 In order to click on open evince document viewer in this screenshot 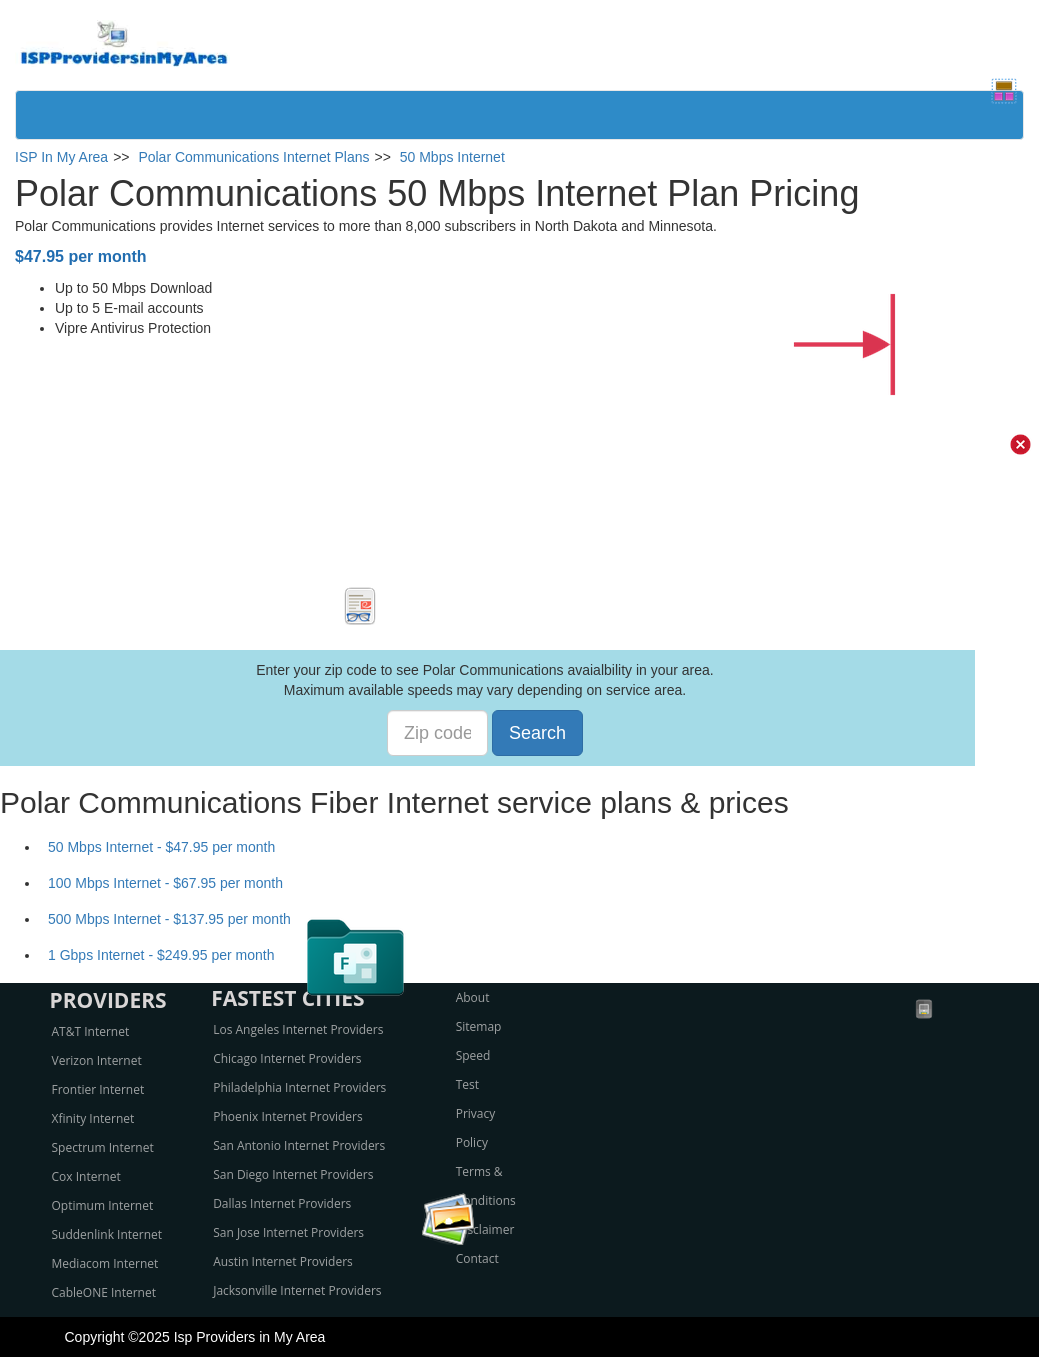, I will do `click(360, 606)`.